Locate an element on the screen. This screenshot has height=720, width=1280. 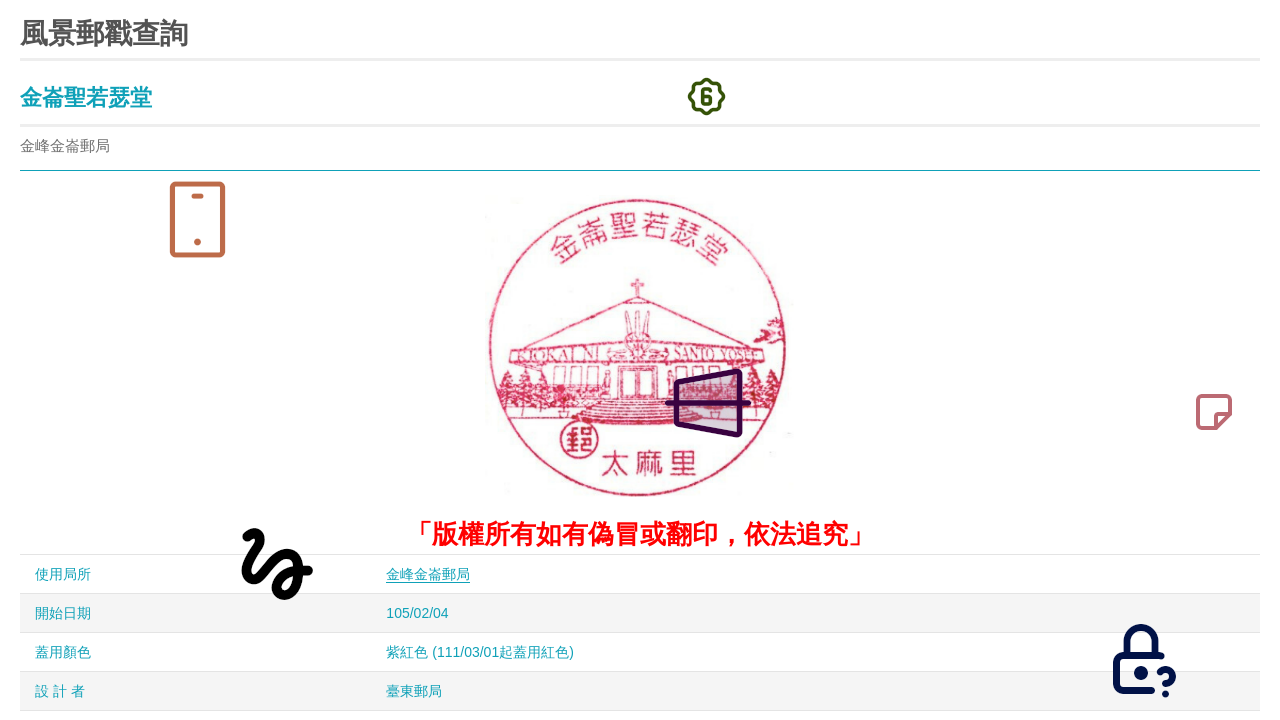
view security or password help is located at coordinates (1141, 659).